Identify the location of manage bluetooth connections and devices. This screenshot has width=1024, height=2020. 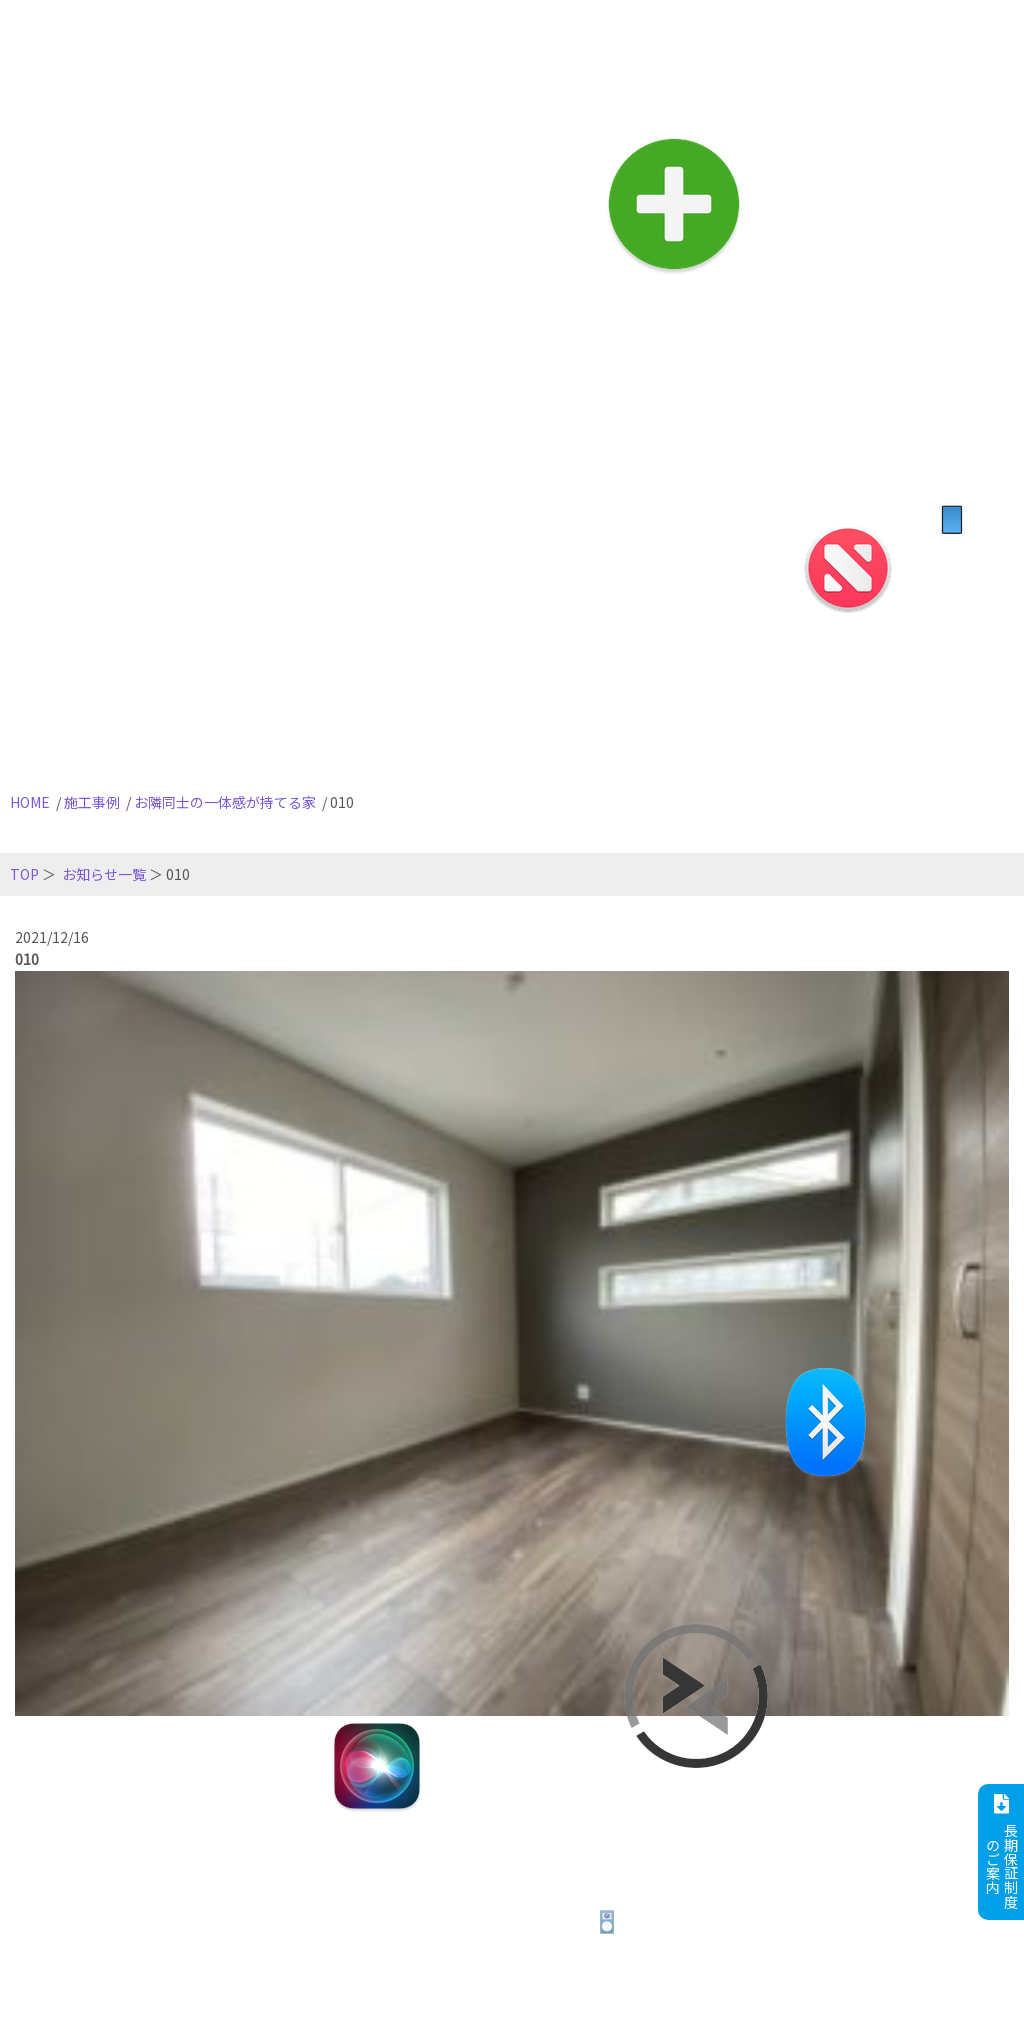
(827, 1422).